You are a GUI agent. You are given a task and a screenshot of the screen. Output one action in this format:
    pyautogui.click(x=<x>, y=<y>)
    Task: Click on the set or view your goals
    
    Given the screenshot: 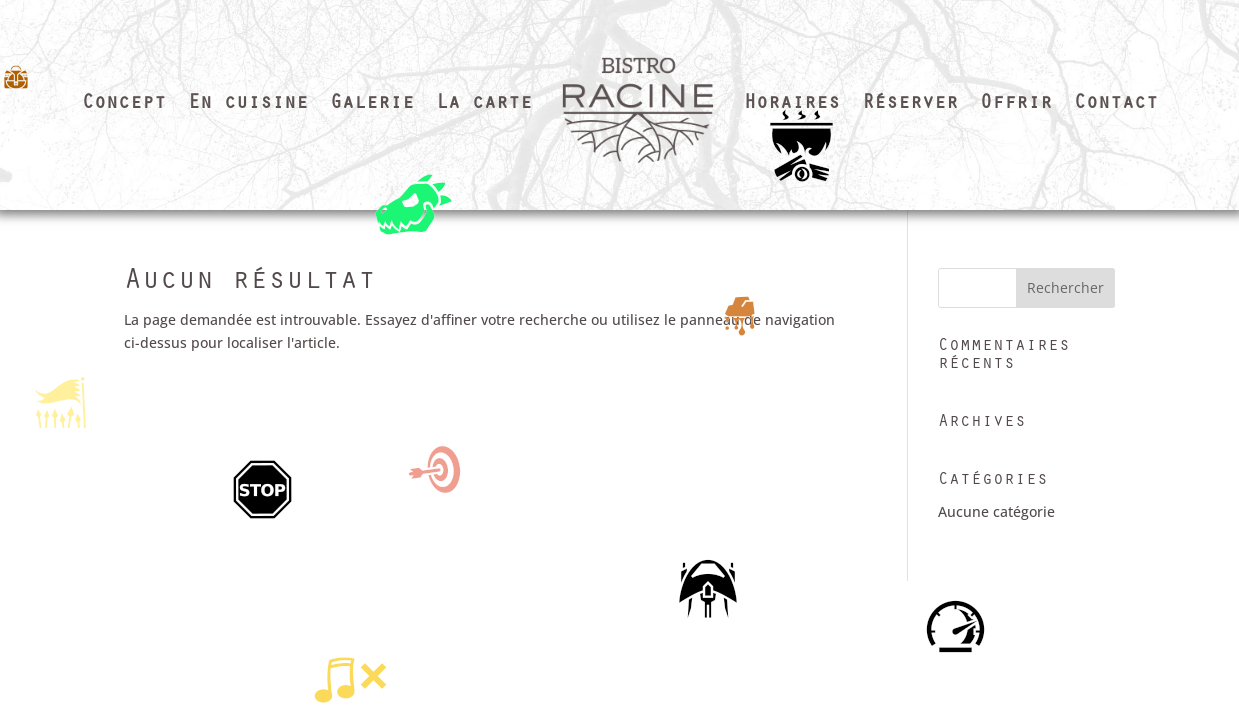 What is the action you would take?
    pyautogui.click(x=434, y=469)
    